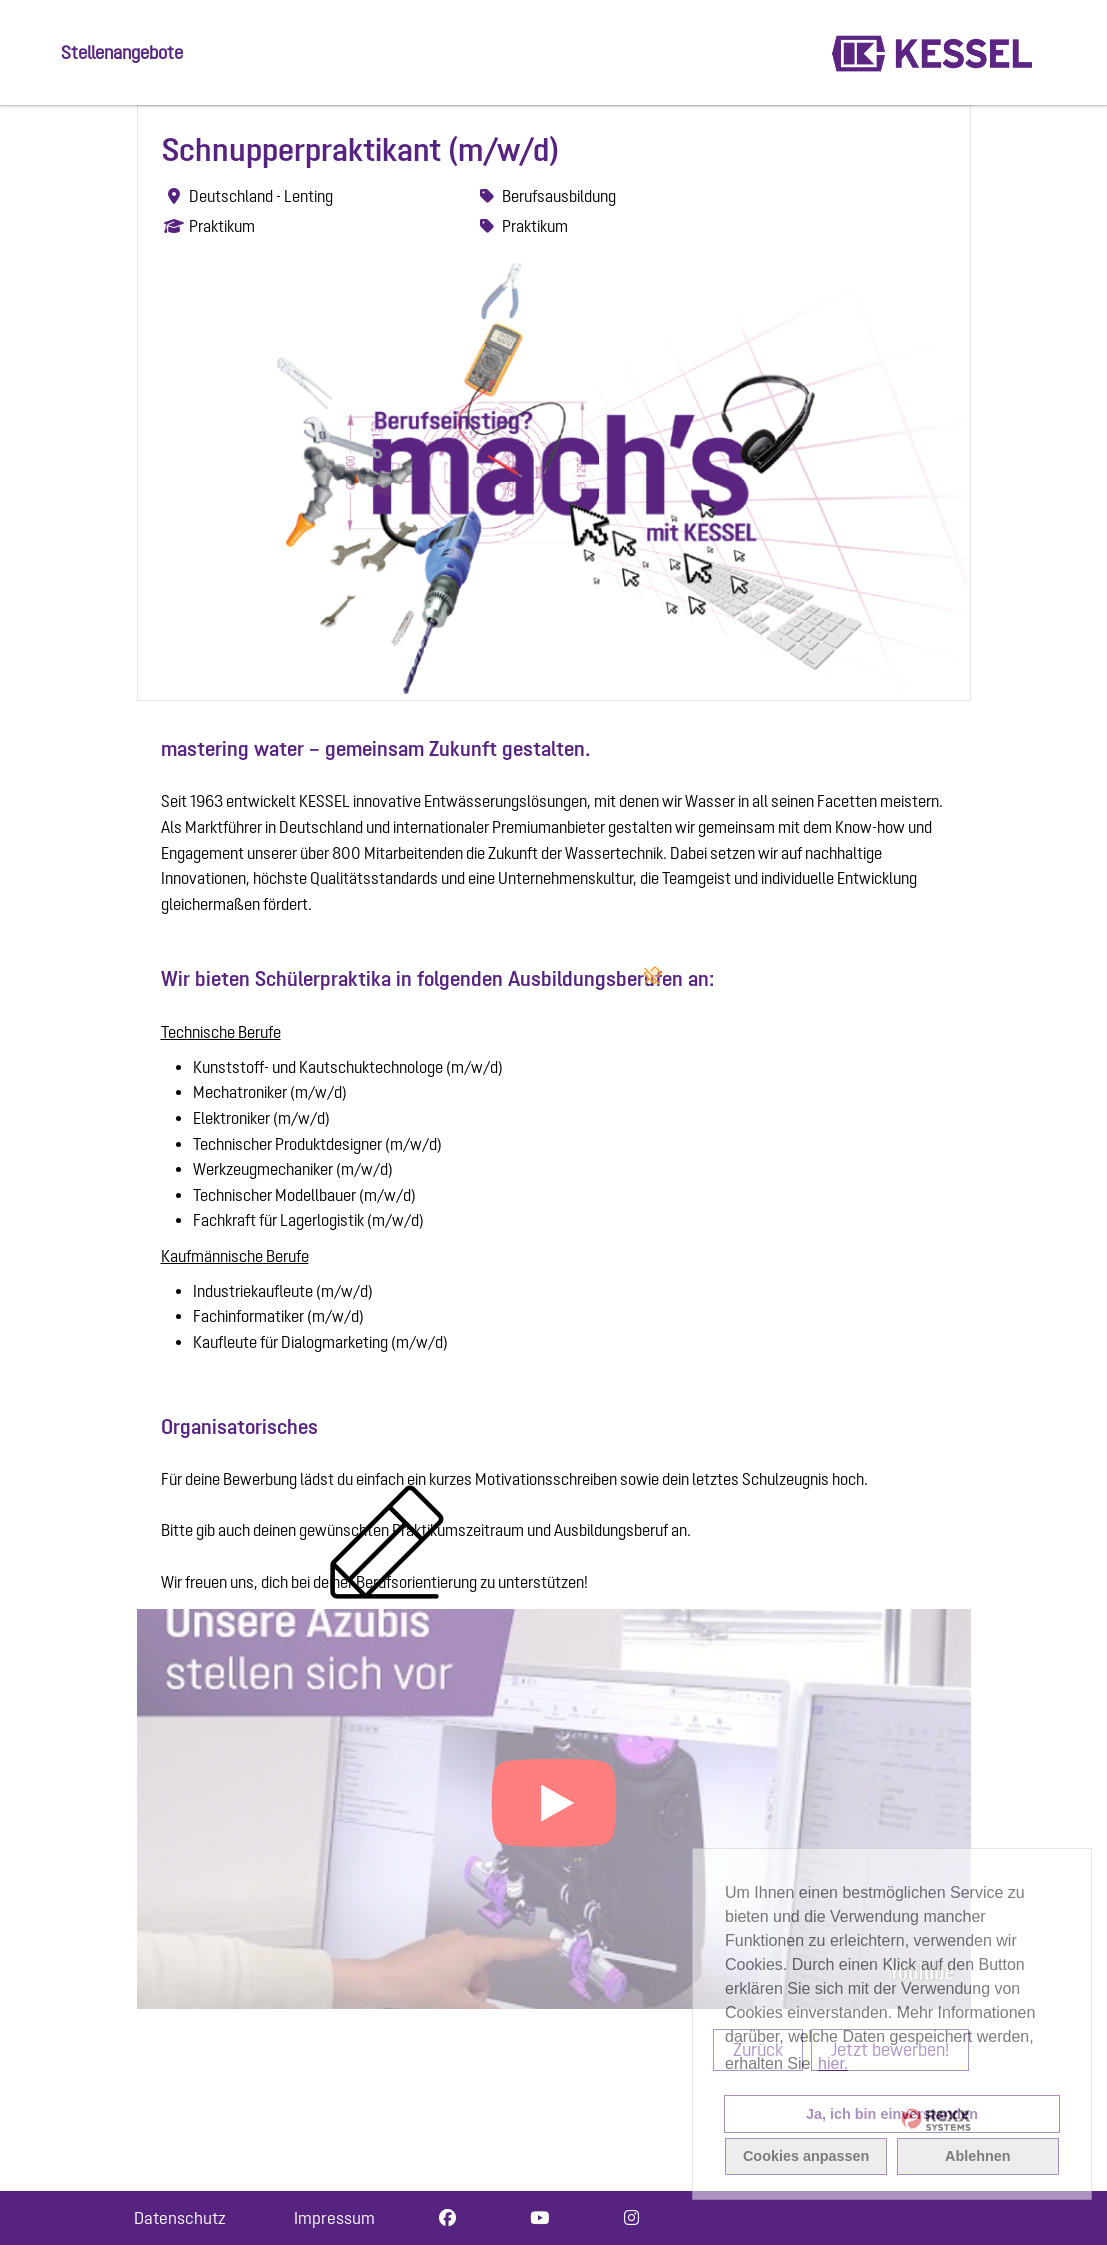  What do you see at coordinates (652, 976) in the screenshot?
I see `unpin this item` at bounding box center [652, 976].